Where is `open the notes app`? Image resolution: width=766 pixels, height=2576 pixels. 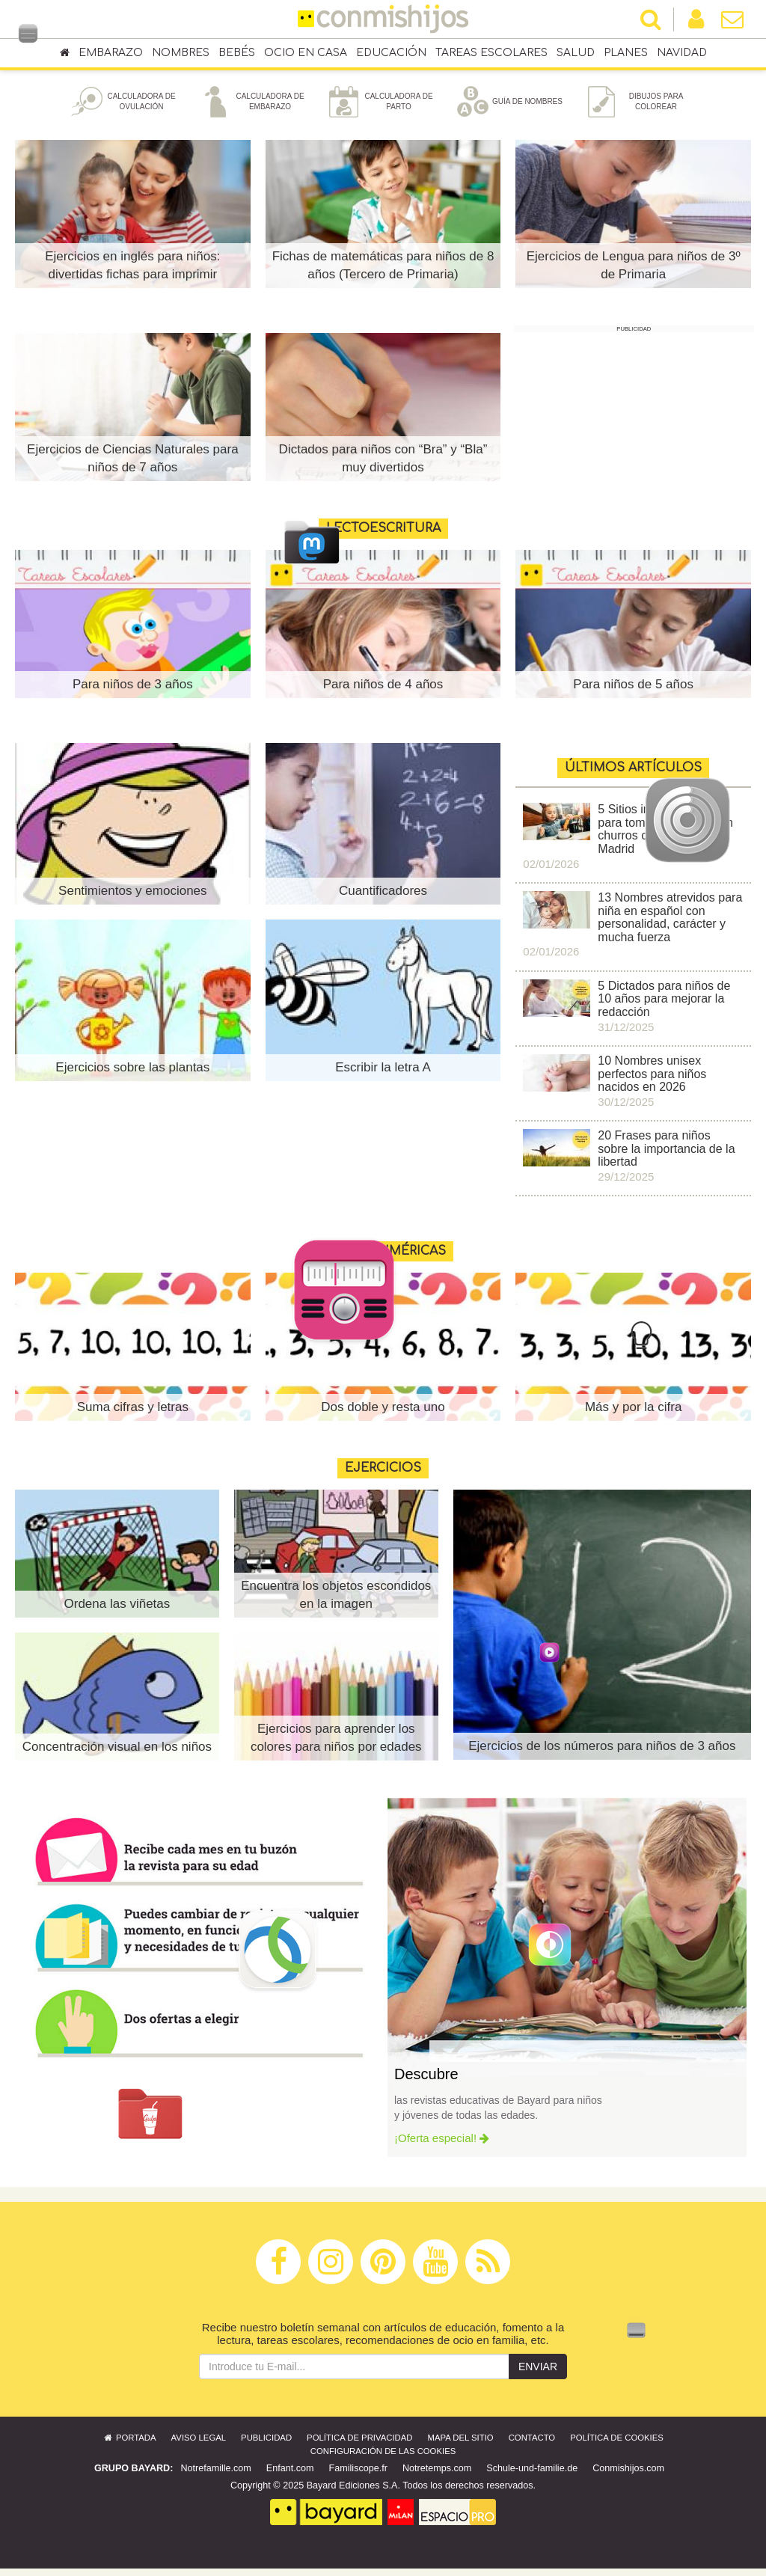
open the notes app is located at coordinates (28, 33).